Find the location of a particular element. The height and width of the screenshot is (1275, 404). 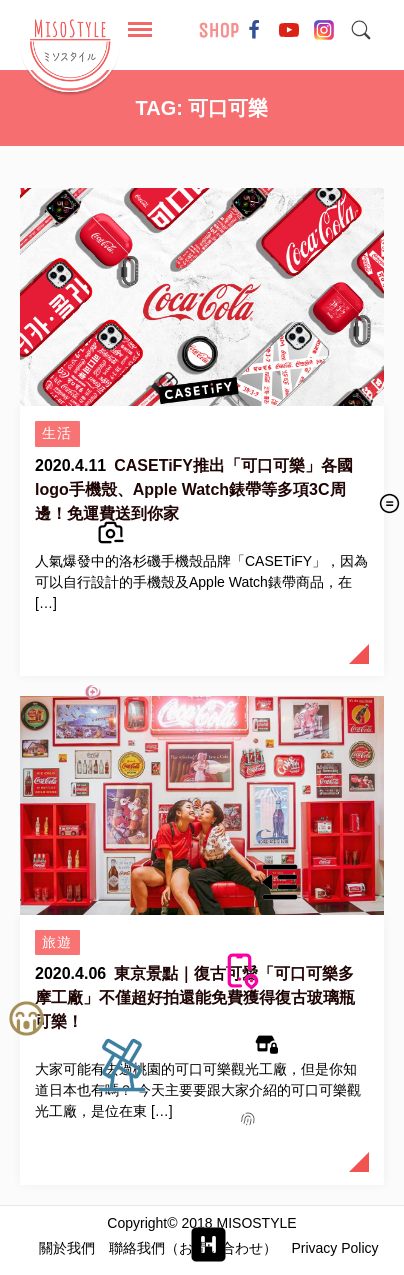

indicates a locked or secured store is located at coordinates (266, 1043).